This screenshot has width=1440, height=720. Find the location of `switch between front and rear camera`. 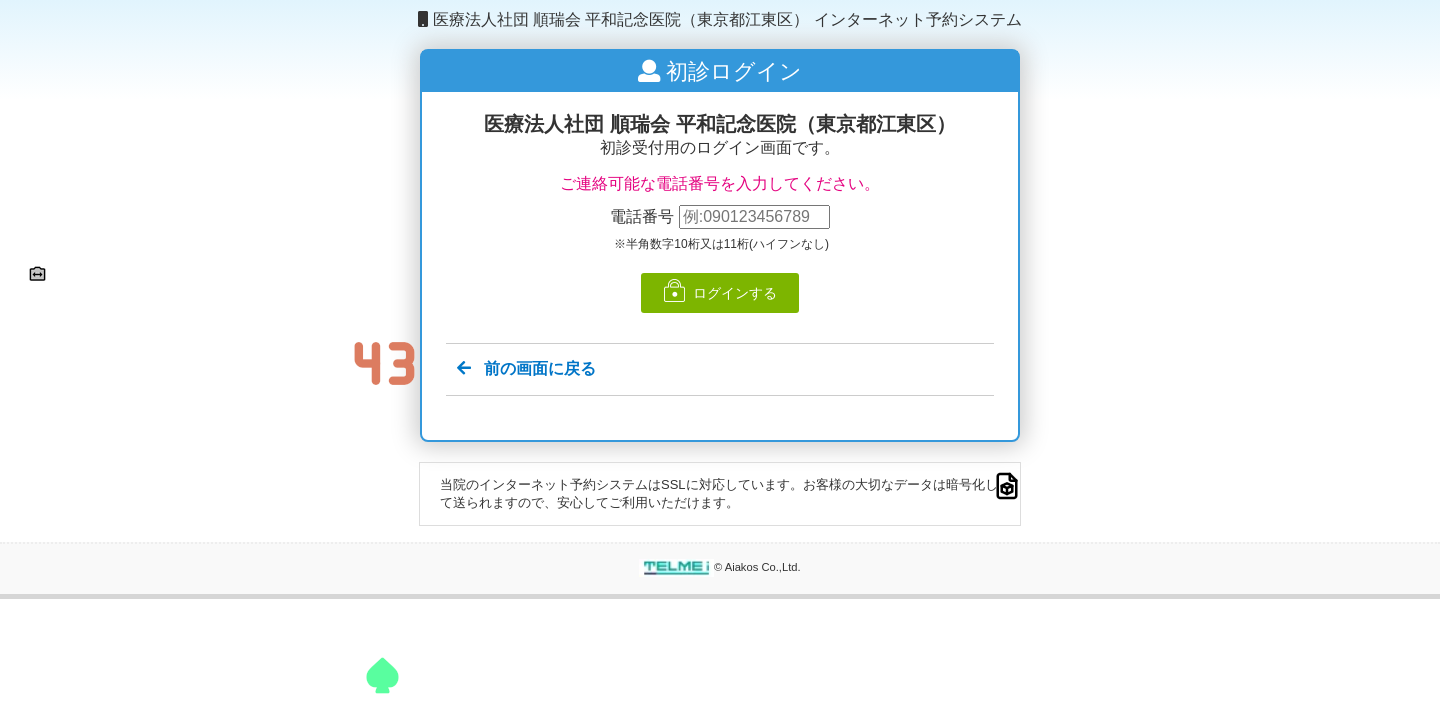

switch between front and rear camera is located at coordinates (37, 274).